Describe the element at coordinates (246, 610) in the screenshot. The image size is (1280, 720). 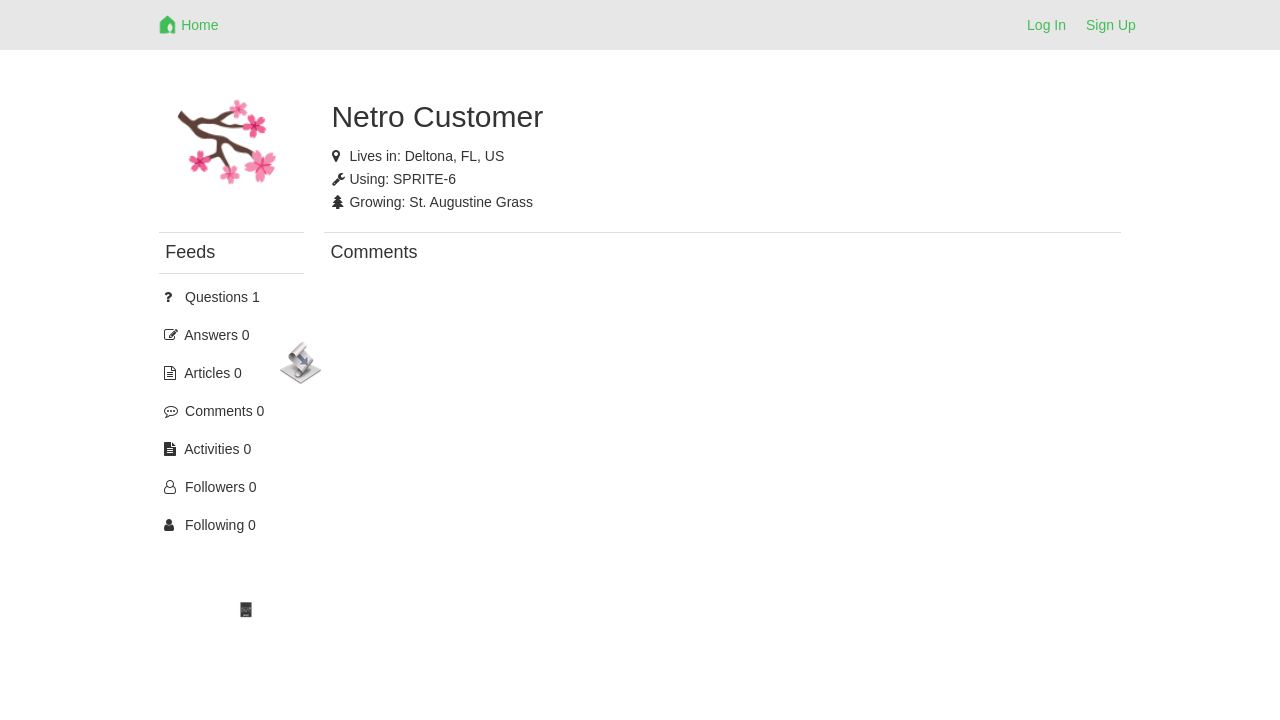
I see `open GarageBand audio mixing controls` at that location.